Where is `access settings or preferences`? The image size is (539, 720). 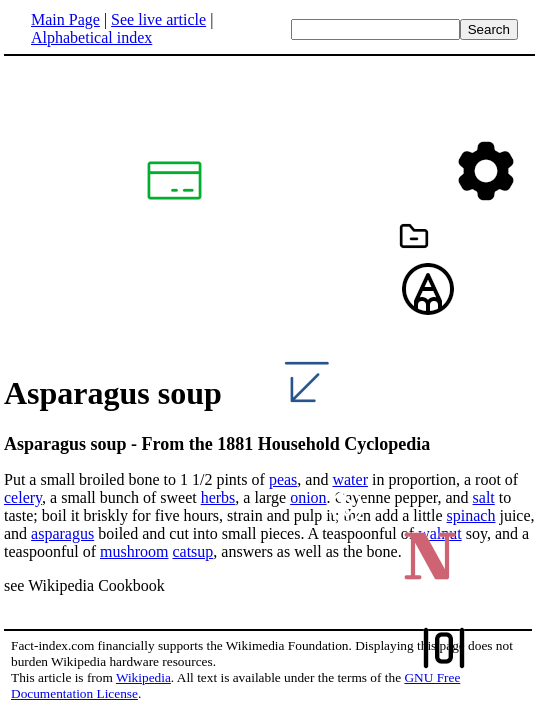
access settings or preferences is located at coordinates (486, 171).